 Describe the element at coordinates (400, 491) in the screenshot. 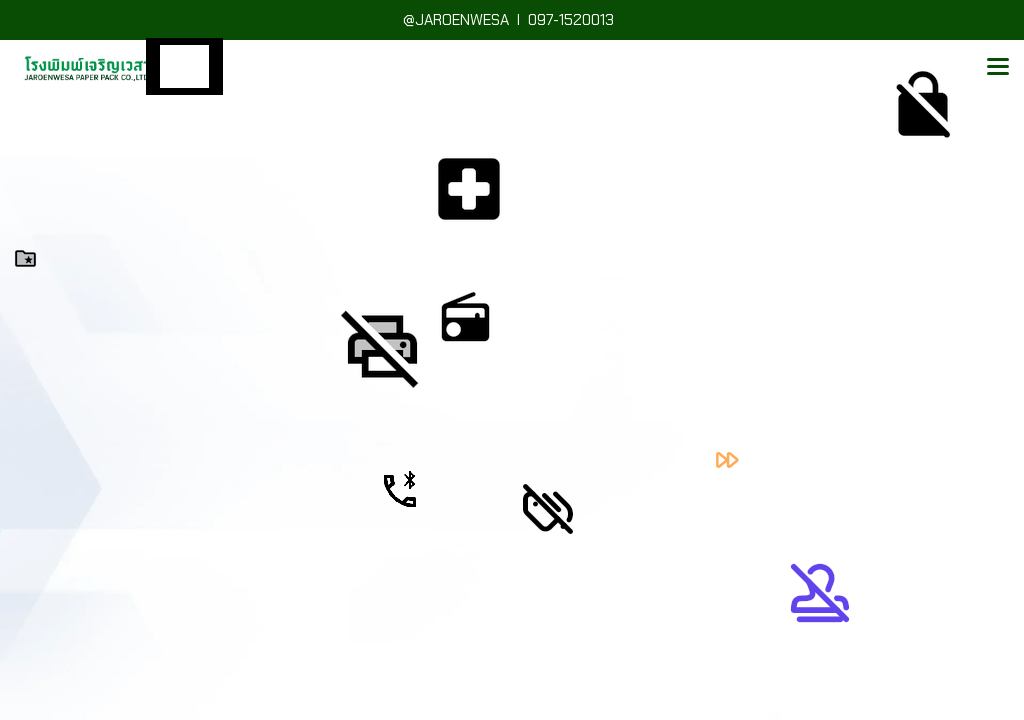

I see `indicates an active call using bluetooth speaker` at that location.